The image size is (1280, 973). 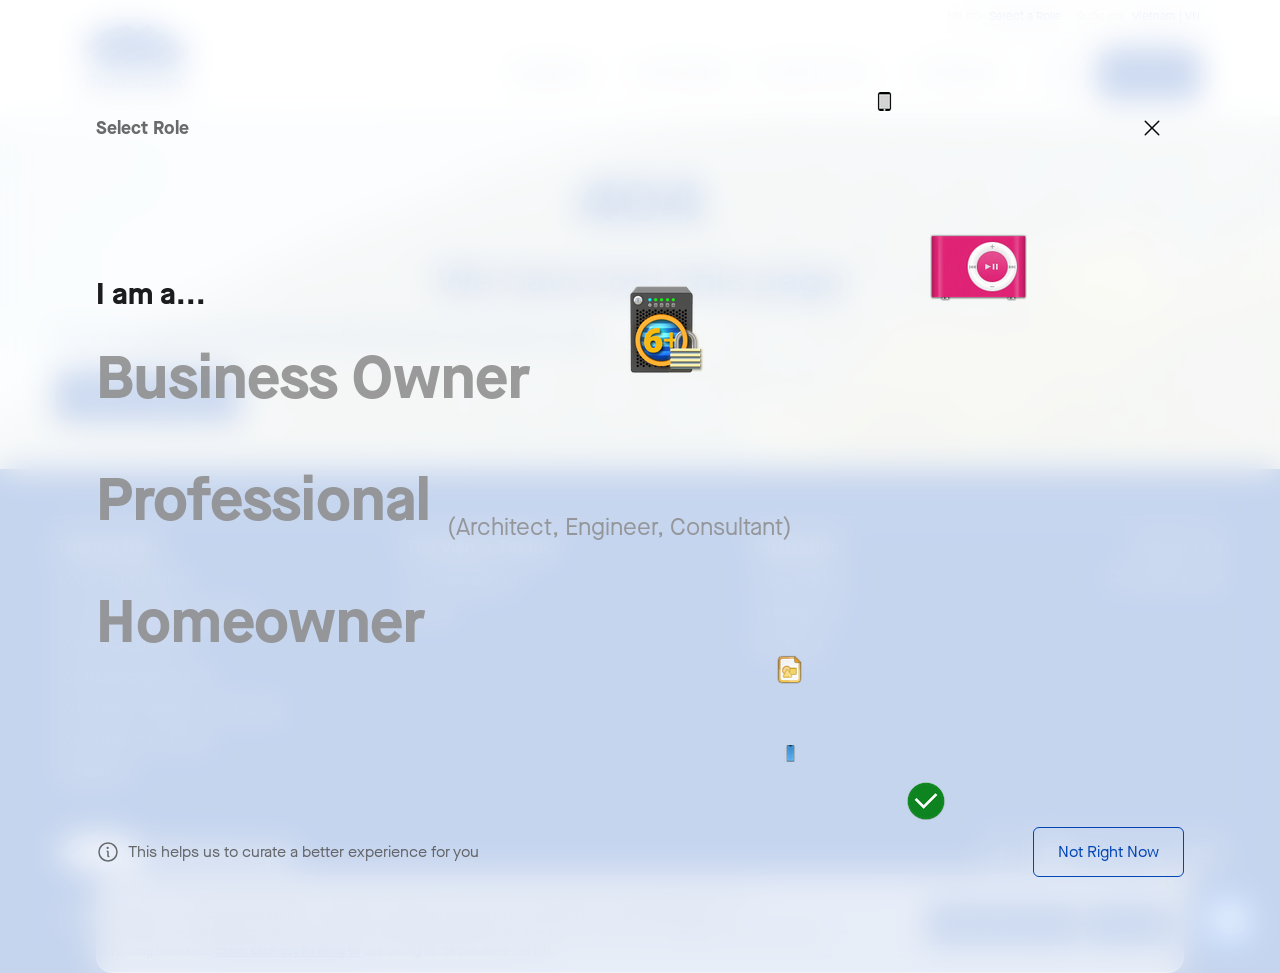 What do you see at coordinates (661, 329) in the screenshot?
I see `locked RAID 6+ storage array` at bounding box center [661, 329].